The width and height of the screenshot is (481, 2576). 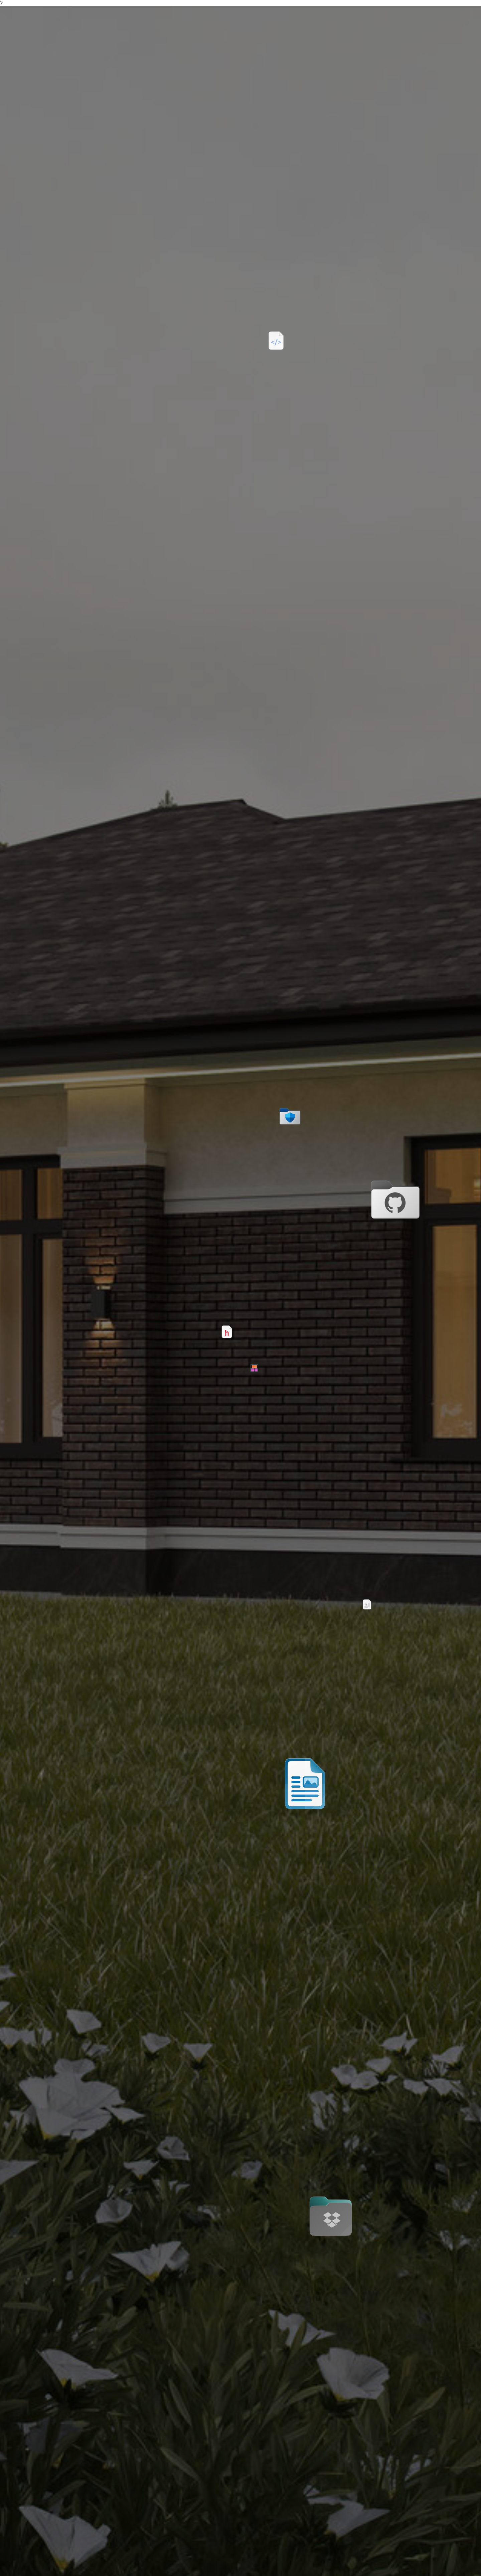 I want to click on open a rich text format document, so click(x=367, y=1604).